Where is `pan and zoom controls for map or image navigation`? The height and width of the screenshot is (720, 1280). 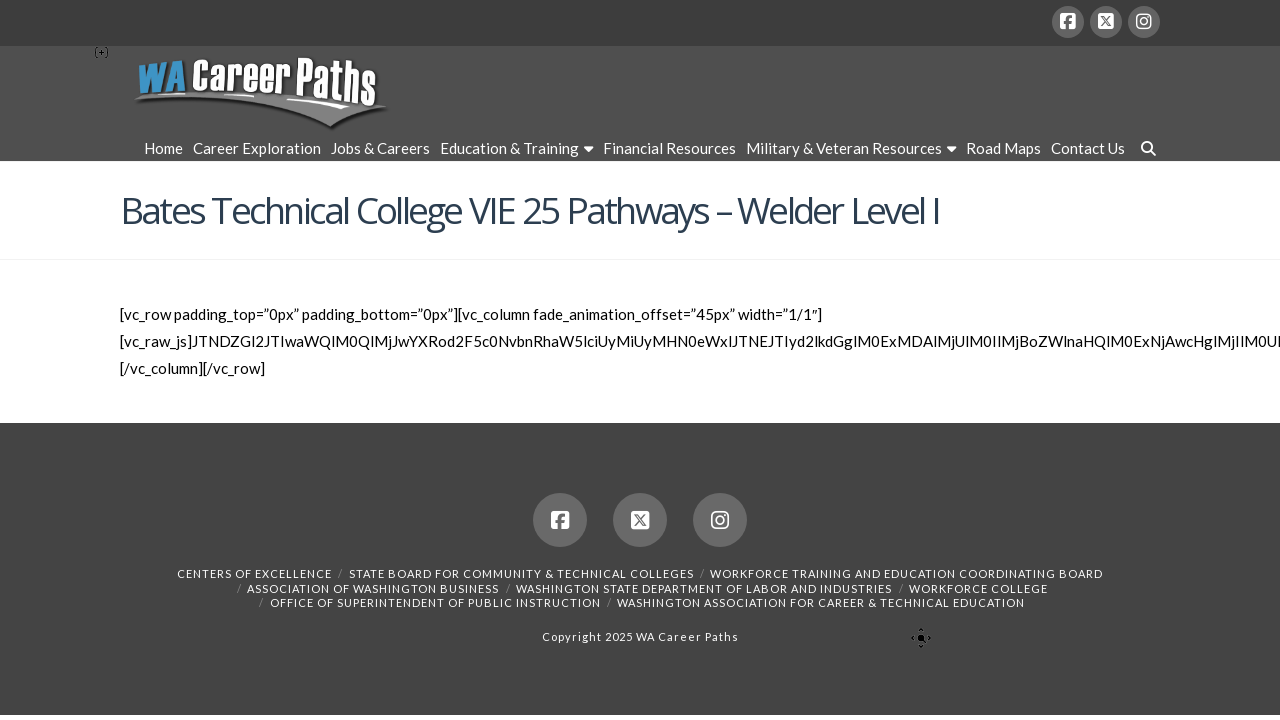
pan and zoom controls for map or image navigation is located at coordinates (921, 638).